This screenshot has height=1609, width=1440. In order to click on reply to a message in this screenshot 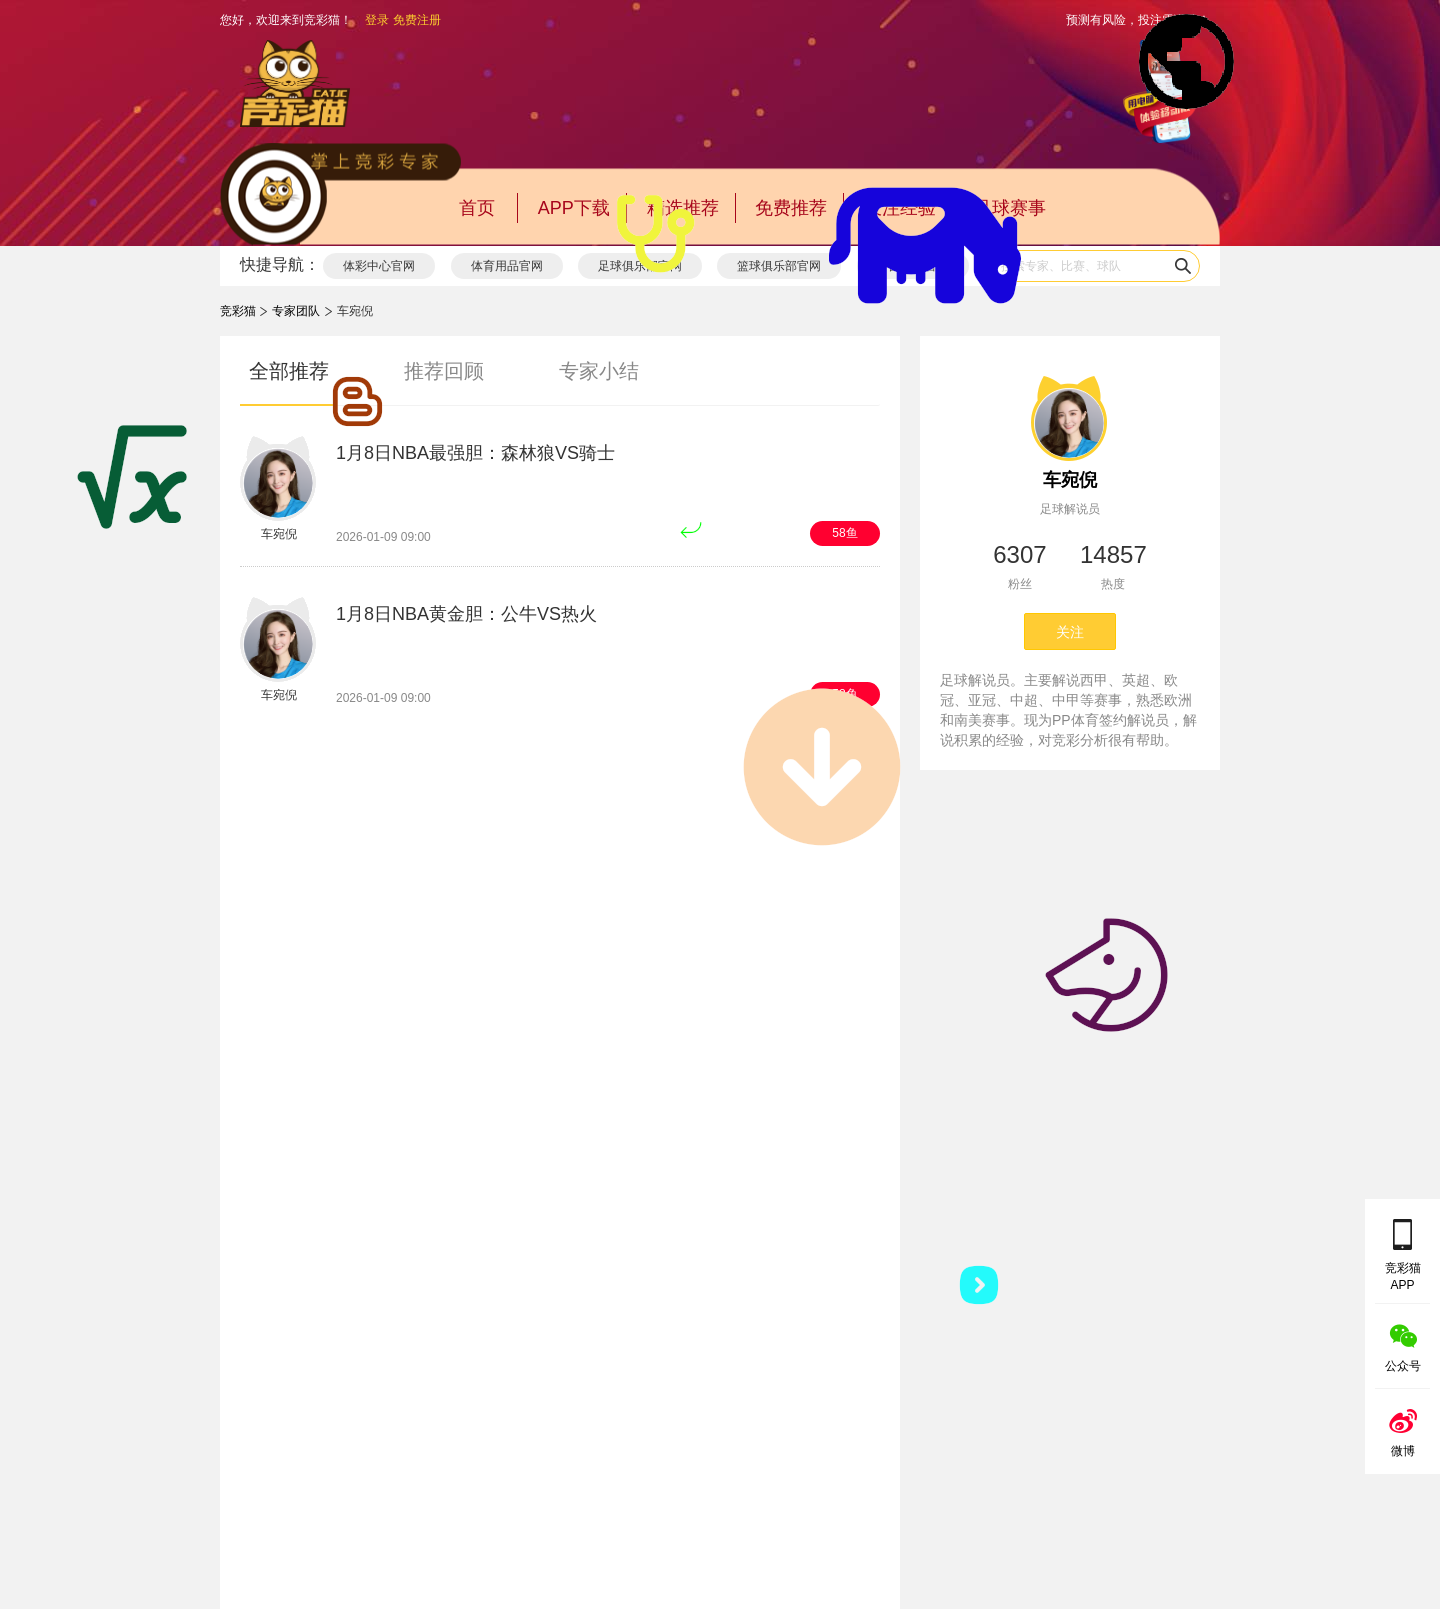, I will do `click(691, 530)`.